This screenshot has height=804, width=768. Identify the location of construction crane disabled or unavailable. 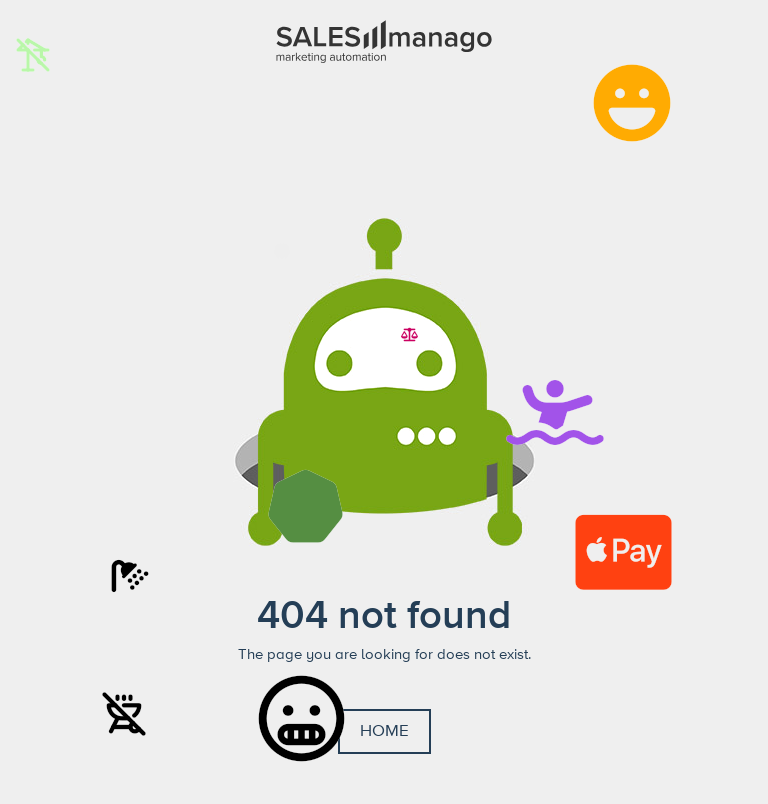
(33, 55).